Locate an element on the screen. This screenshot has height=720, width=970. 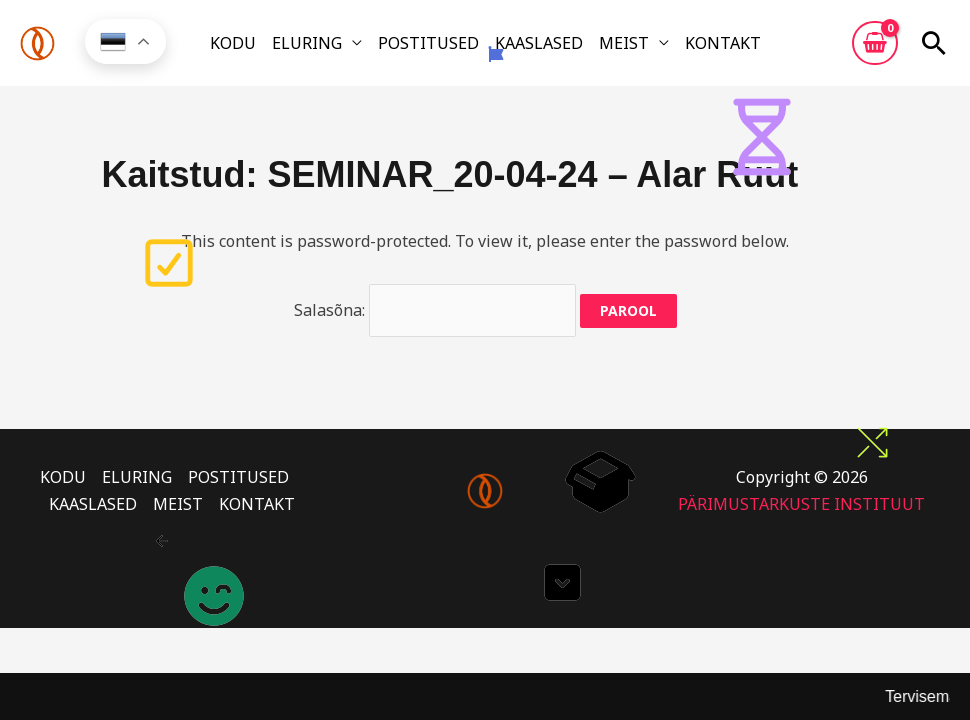
insert a winking emoji or emoticon is located at coordinates (214, 596).